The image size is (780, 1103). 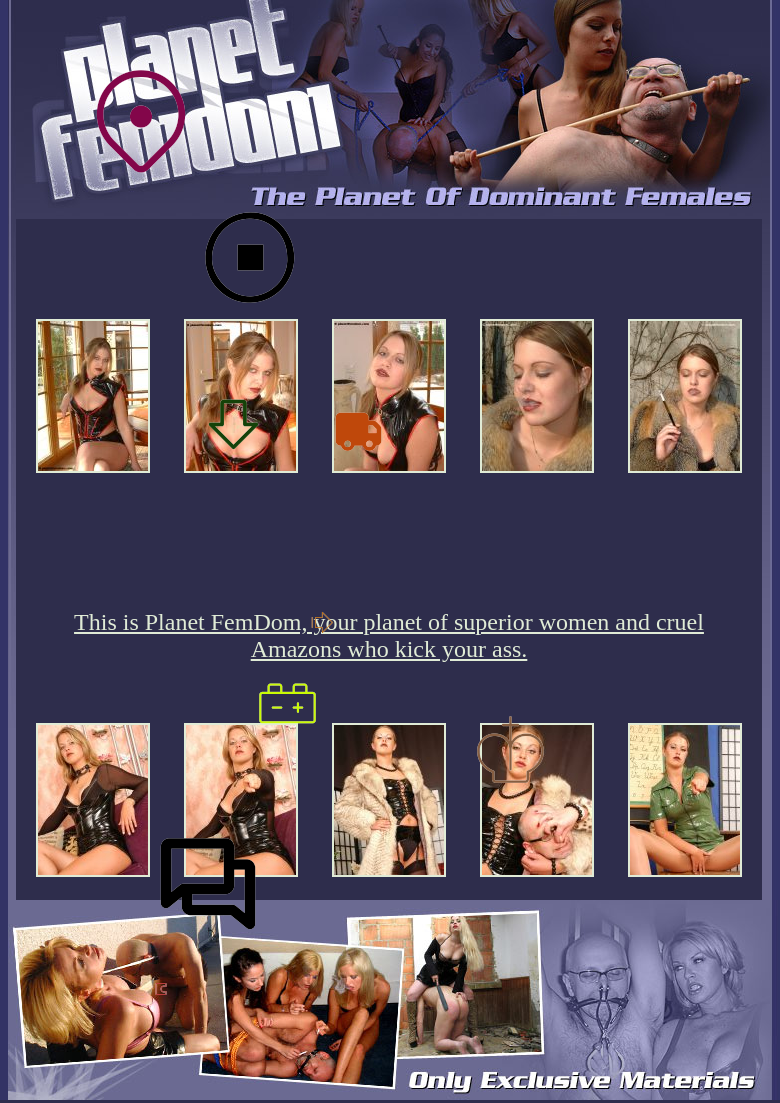 What do you see at coordinates (161, 989) in the screenshot?
I see `open coda document` at bounding box center [161, 989].